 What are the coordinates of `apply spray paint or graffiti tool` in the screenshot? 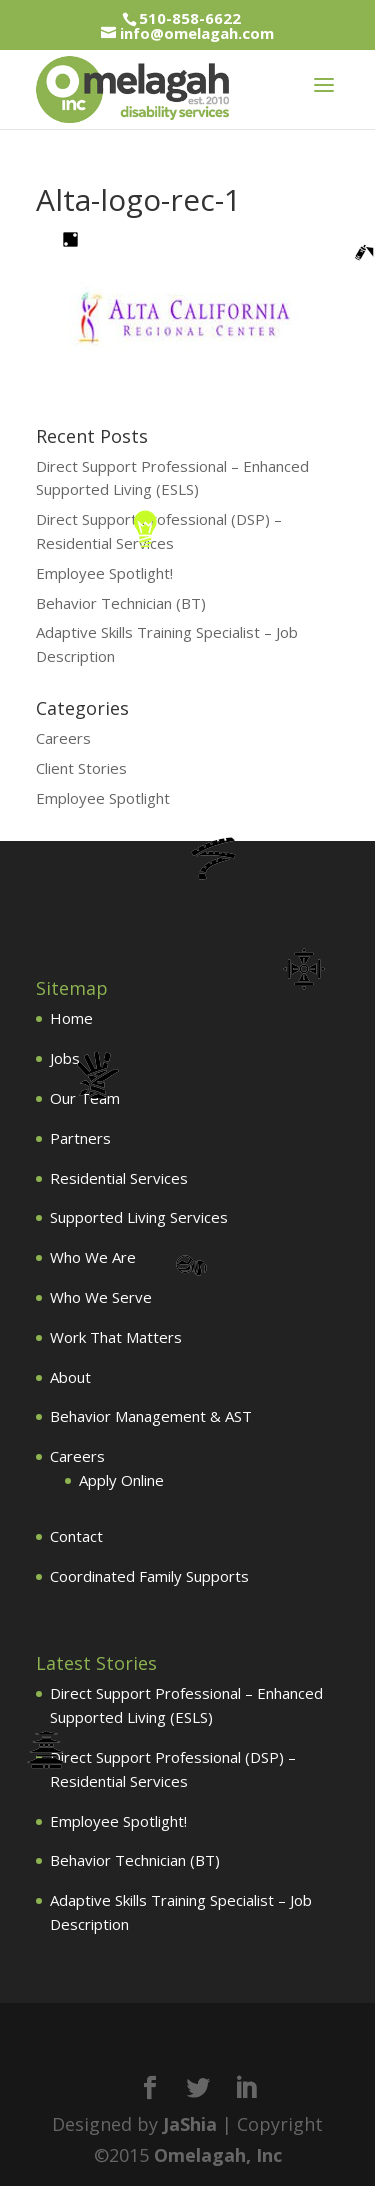 It's located at (364, 253).